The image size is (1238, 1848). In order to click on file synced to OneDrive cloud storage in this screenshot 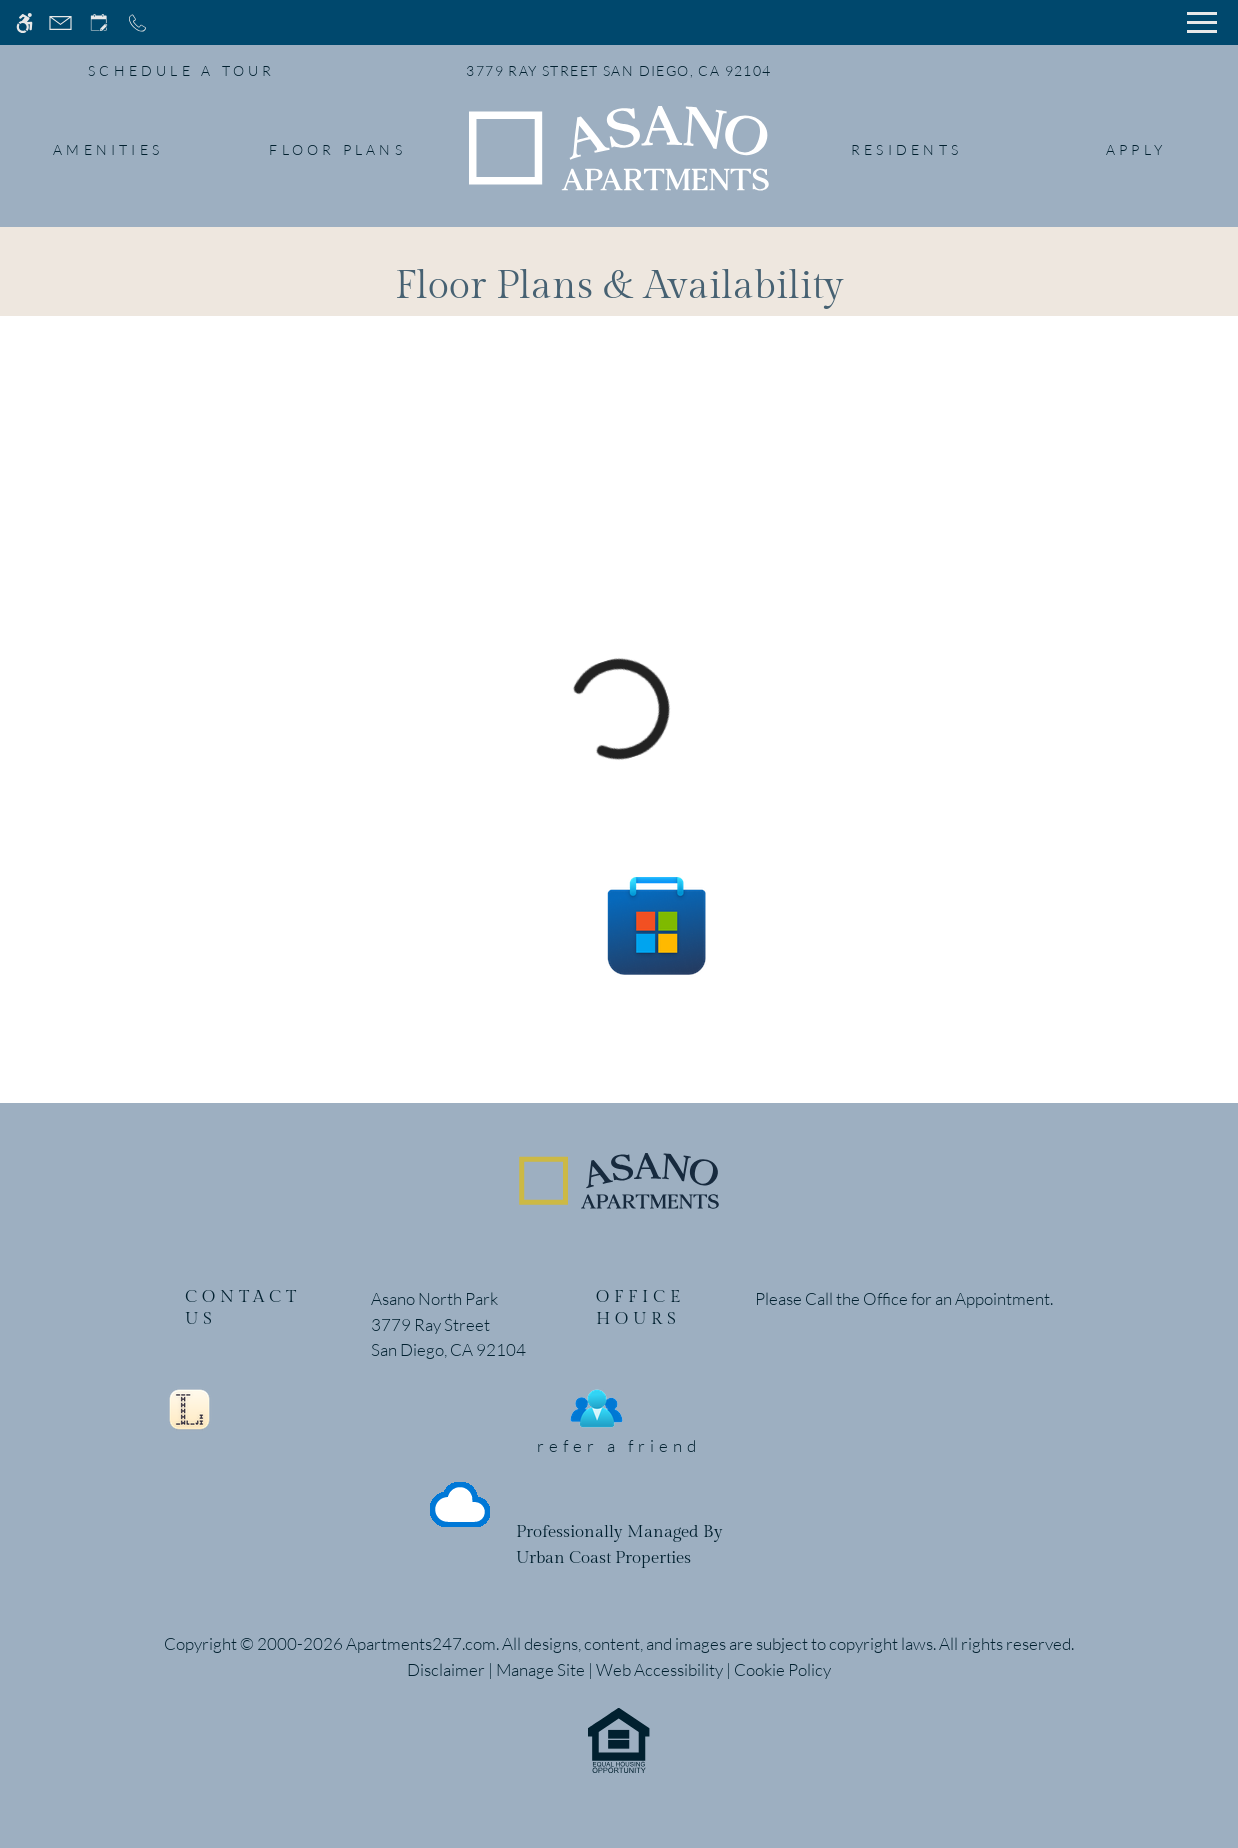, I will do `click(460, 1507)`.